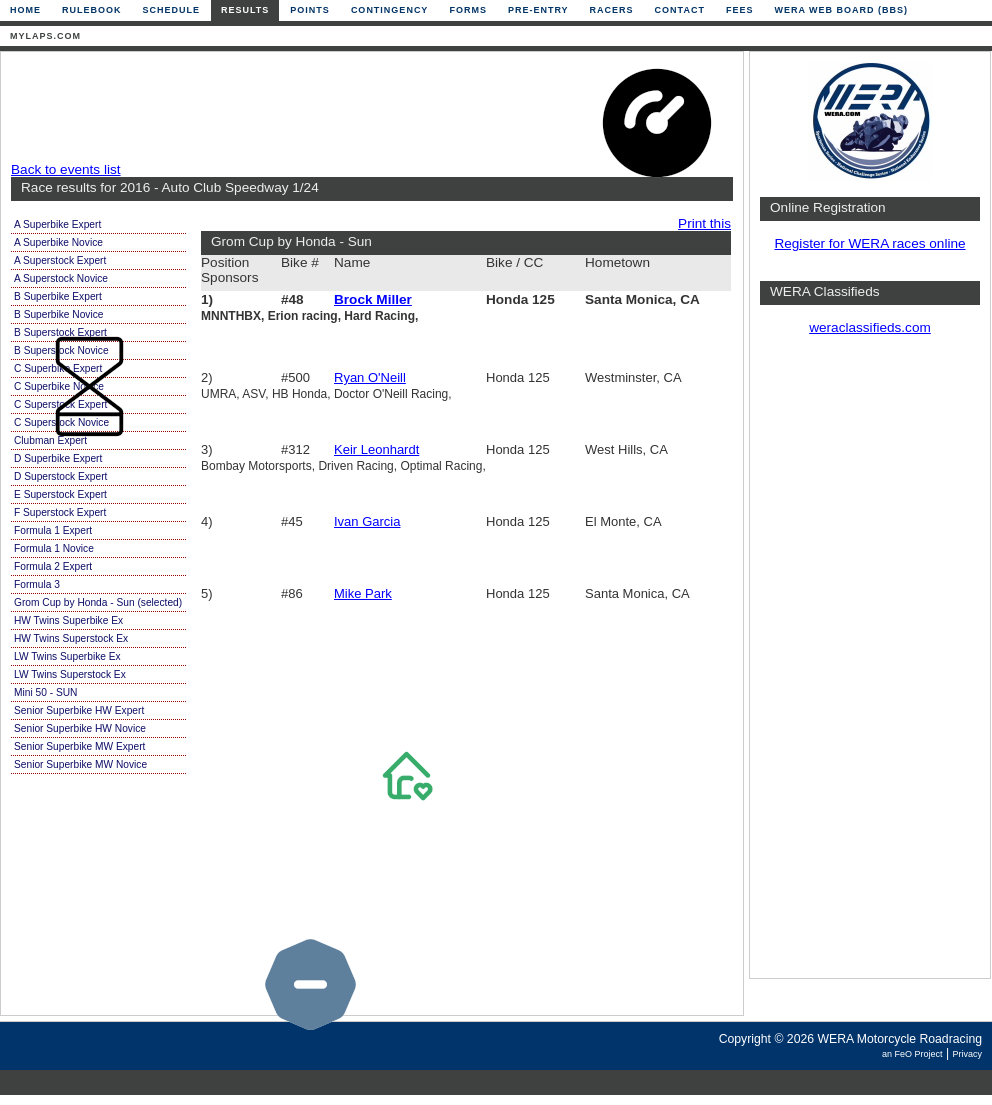 This screenshot has width=992, height=1105. Describe the element at coordinates (310, 984) in the screenshot. I see `remove or delete an item` at that location.